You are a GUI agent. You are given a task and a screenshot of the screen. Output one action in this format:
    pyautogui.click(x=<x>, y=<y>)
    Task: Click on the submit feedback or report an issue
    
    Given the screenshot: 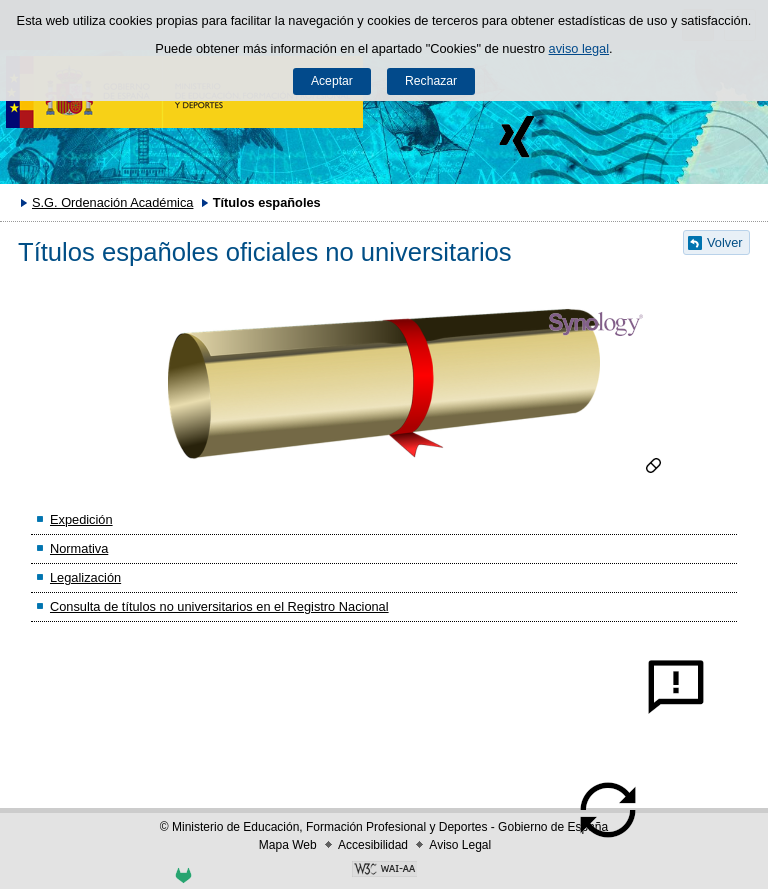 What is the action you would take?
    pyautogui.click(x=676, y=685)
    